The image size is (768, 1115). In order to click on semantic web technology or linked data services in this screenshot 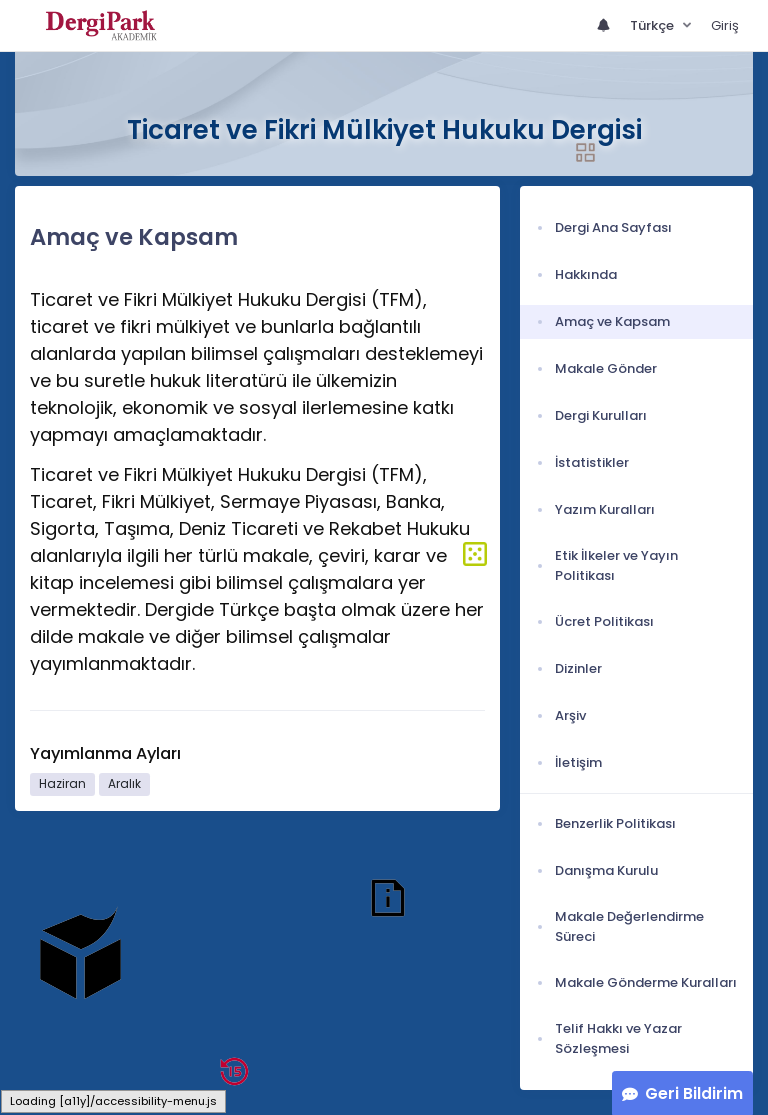, I will do `click(80, 952)`.